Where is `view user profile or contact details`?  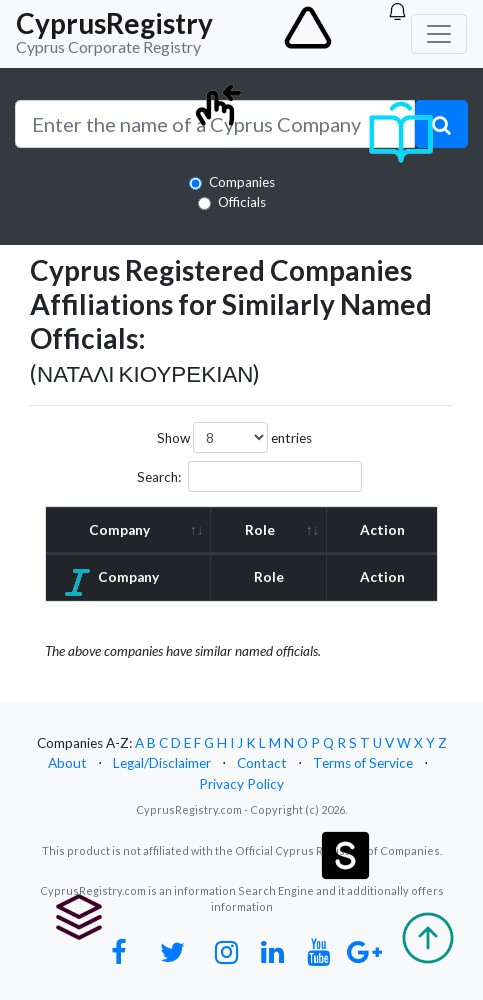 view user profile or contact details is located at coordinates (401, 131).